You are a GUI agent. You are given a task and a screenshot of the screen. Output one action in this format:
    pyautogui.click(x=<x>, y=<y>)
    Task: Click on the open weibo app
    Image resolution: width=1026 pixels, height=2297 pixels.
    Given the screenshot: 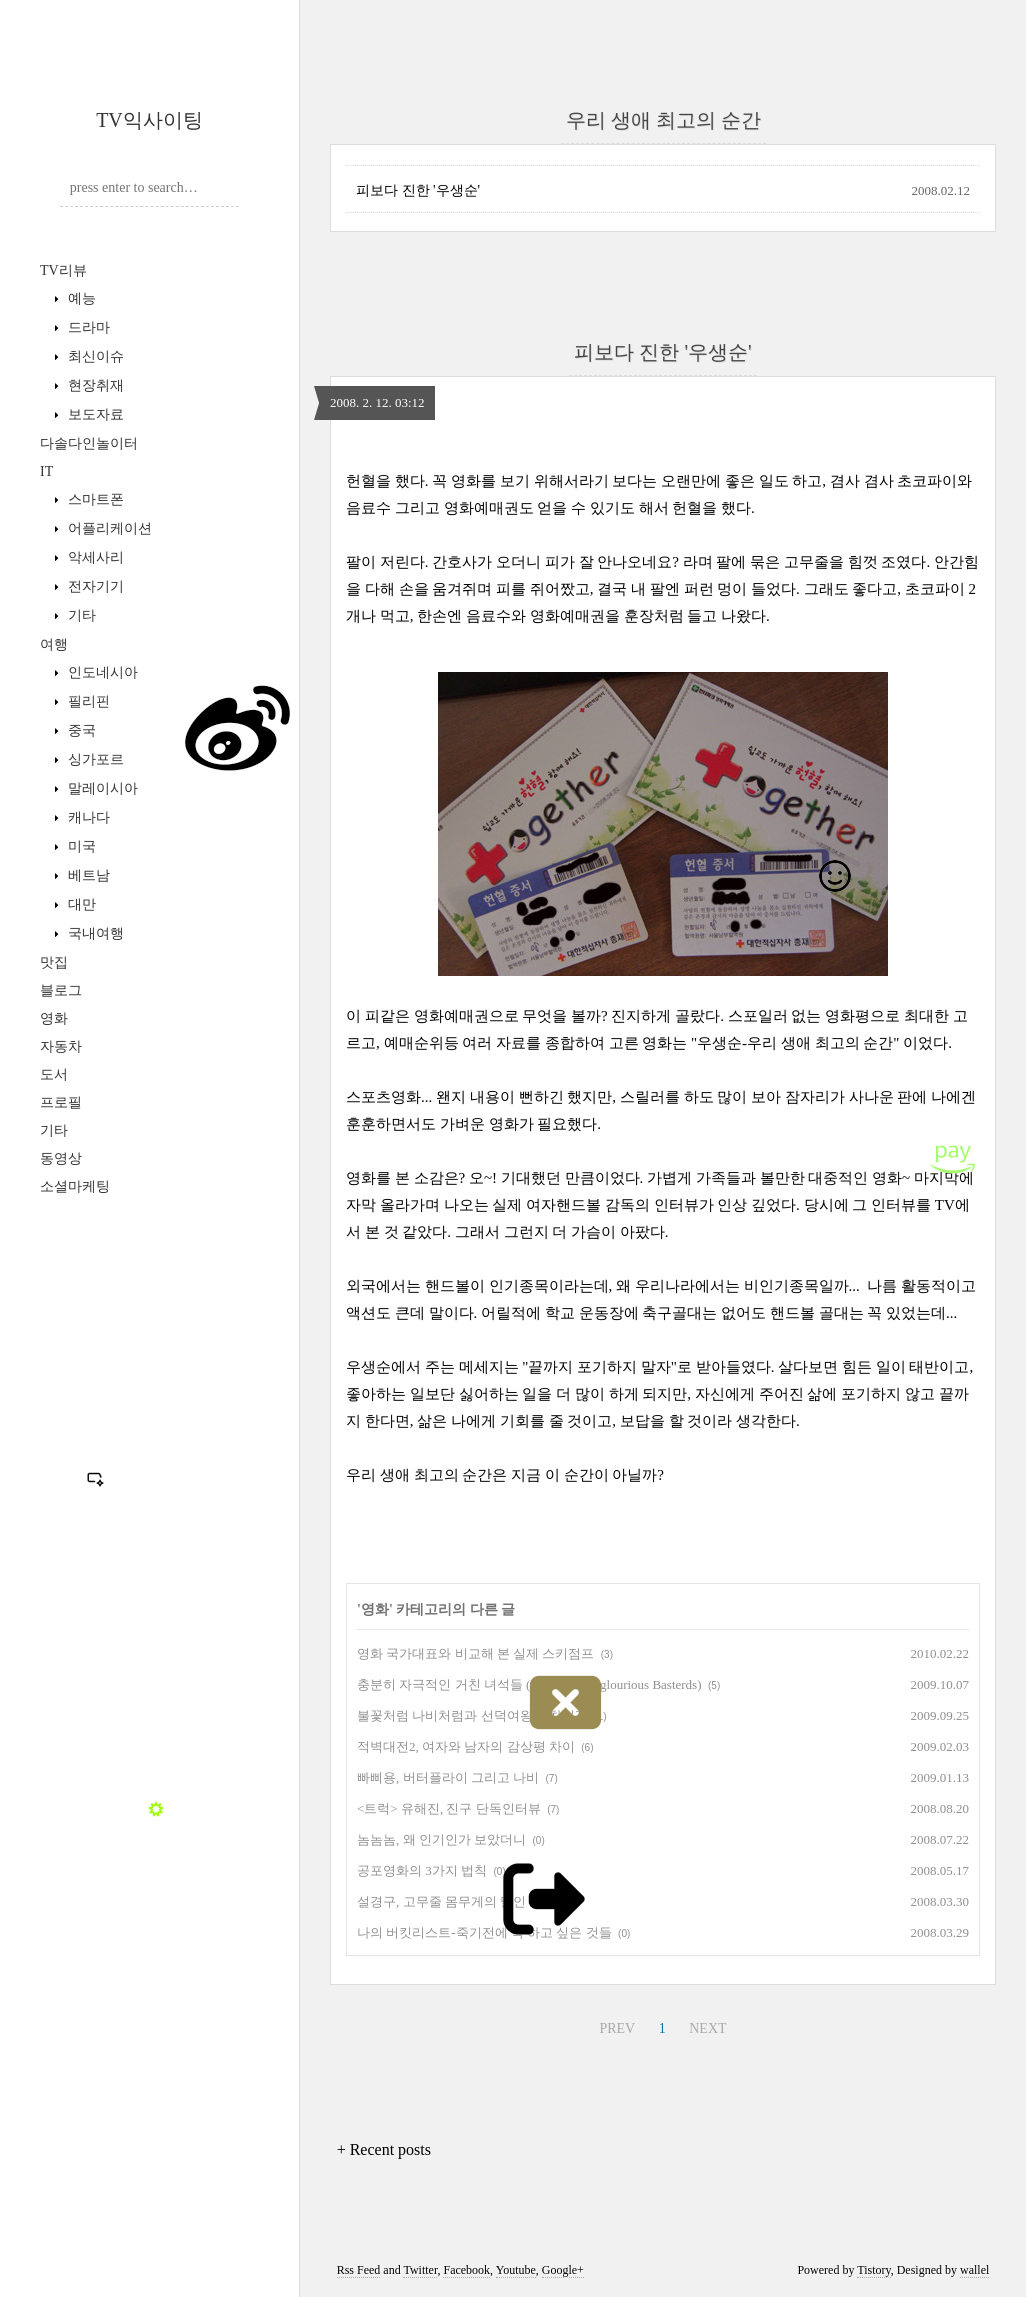 What is the action you would take?
    pyautogui.click(x=237, y=731)
    